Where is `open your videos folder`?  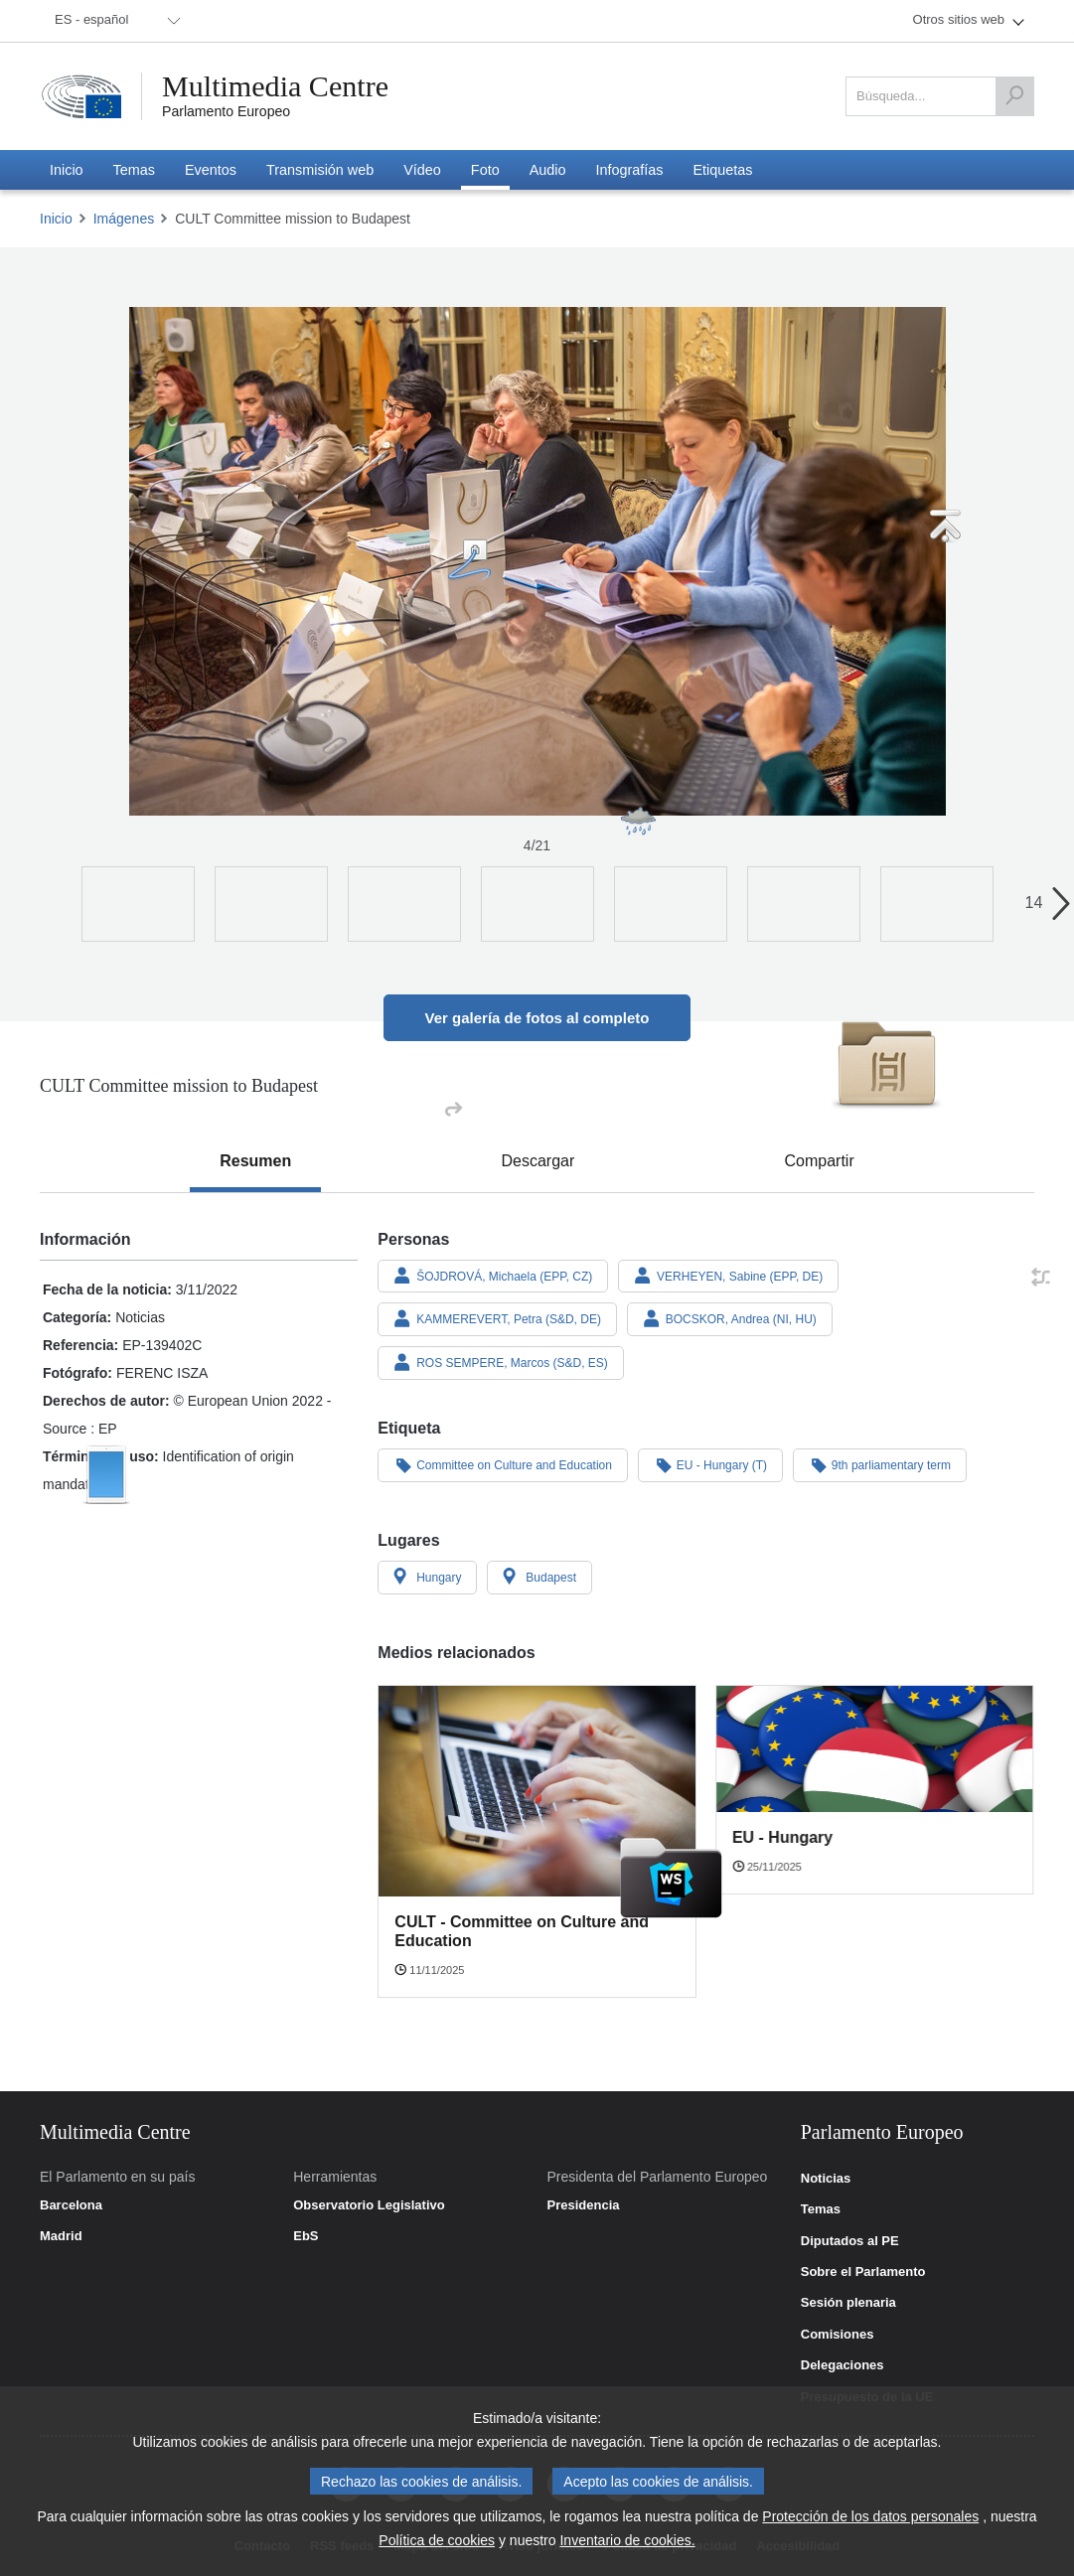 open your videos folder is located at coordinates (886, 1068).